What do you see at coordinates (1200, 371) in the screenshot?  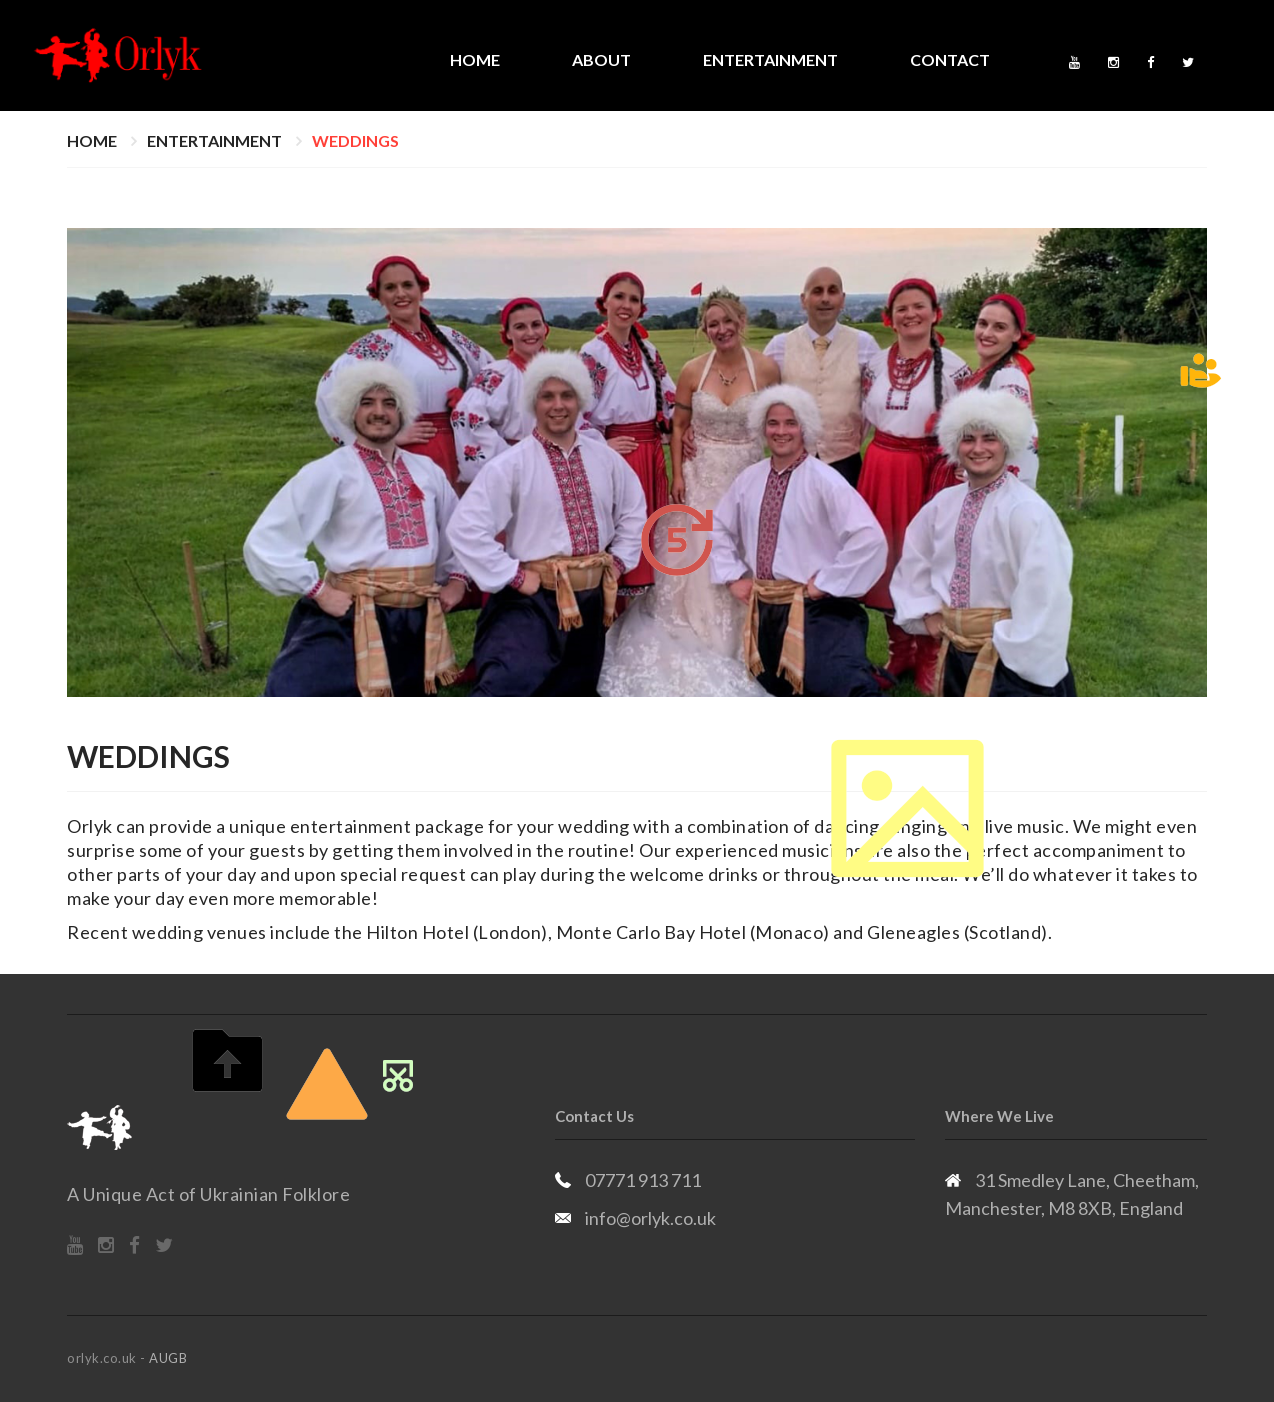 I see `make a payment or send money` at bounding box center [1200, 371].